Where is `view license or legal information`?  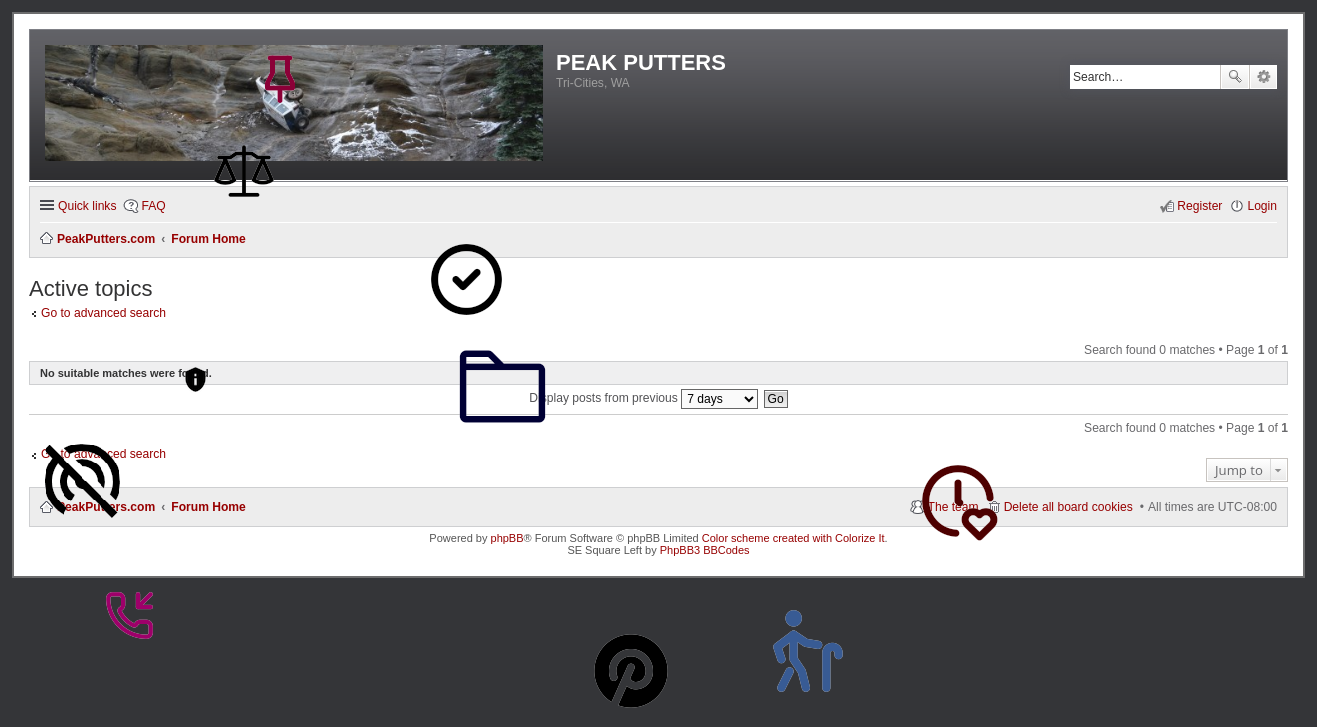
view license or legal information is located at coordinates (244, 171).